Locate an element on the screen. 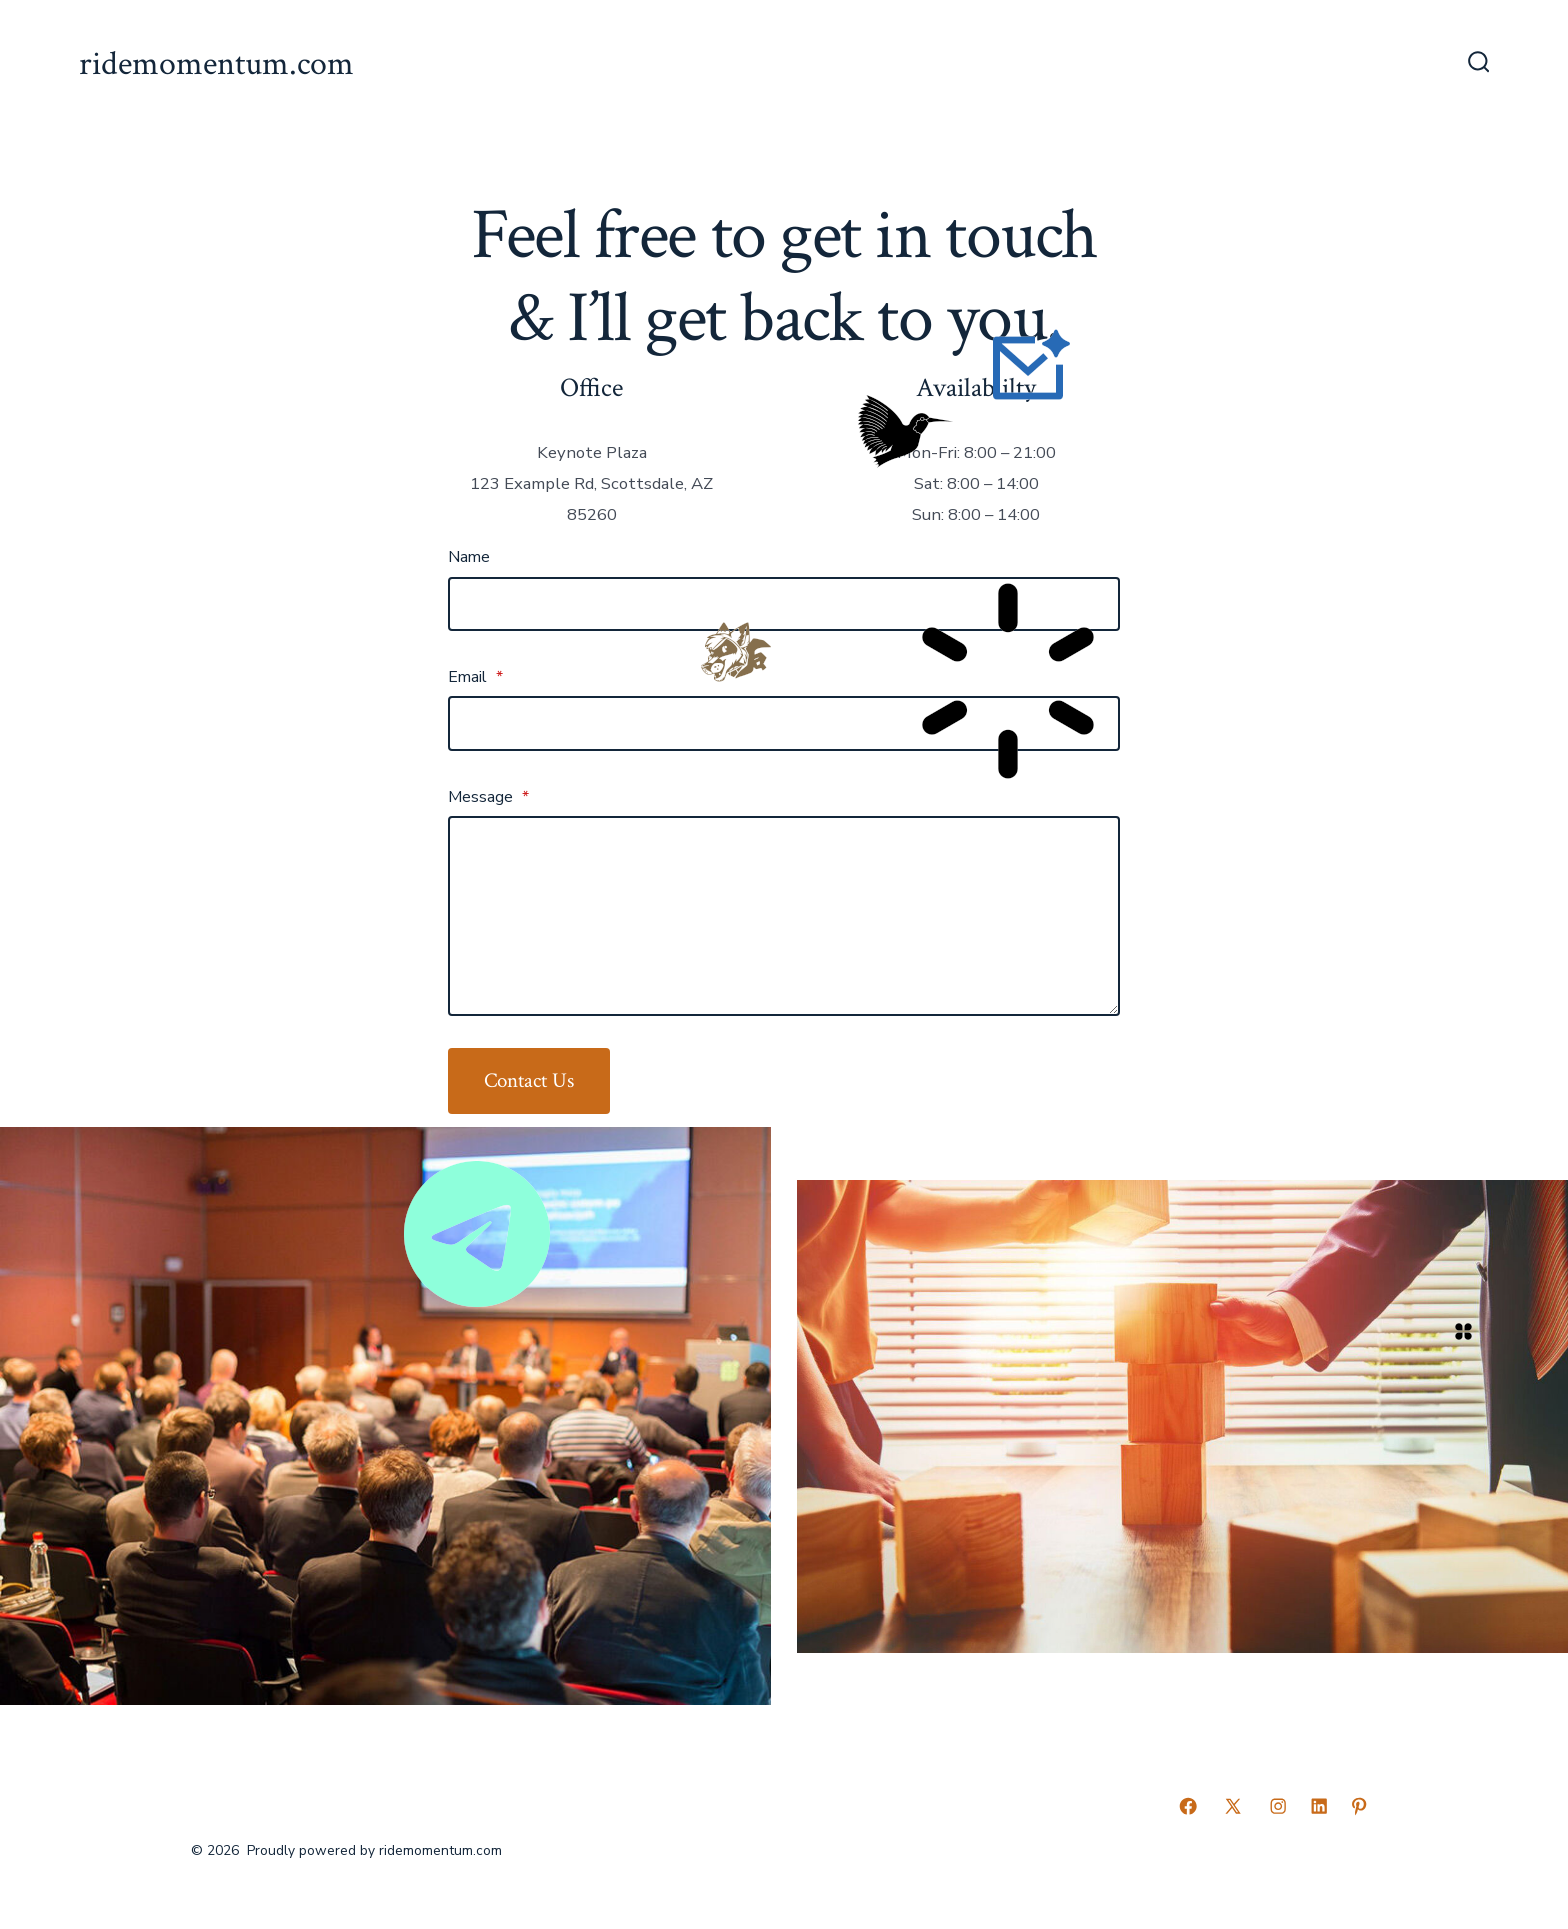 The image size is (1568, 1929). loading content in progress is located at coordinates (1008, 681).